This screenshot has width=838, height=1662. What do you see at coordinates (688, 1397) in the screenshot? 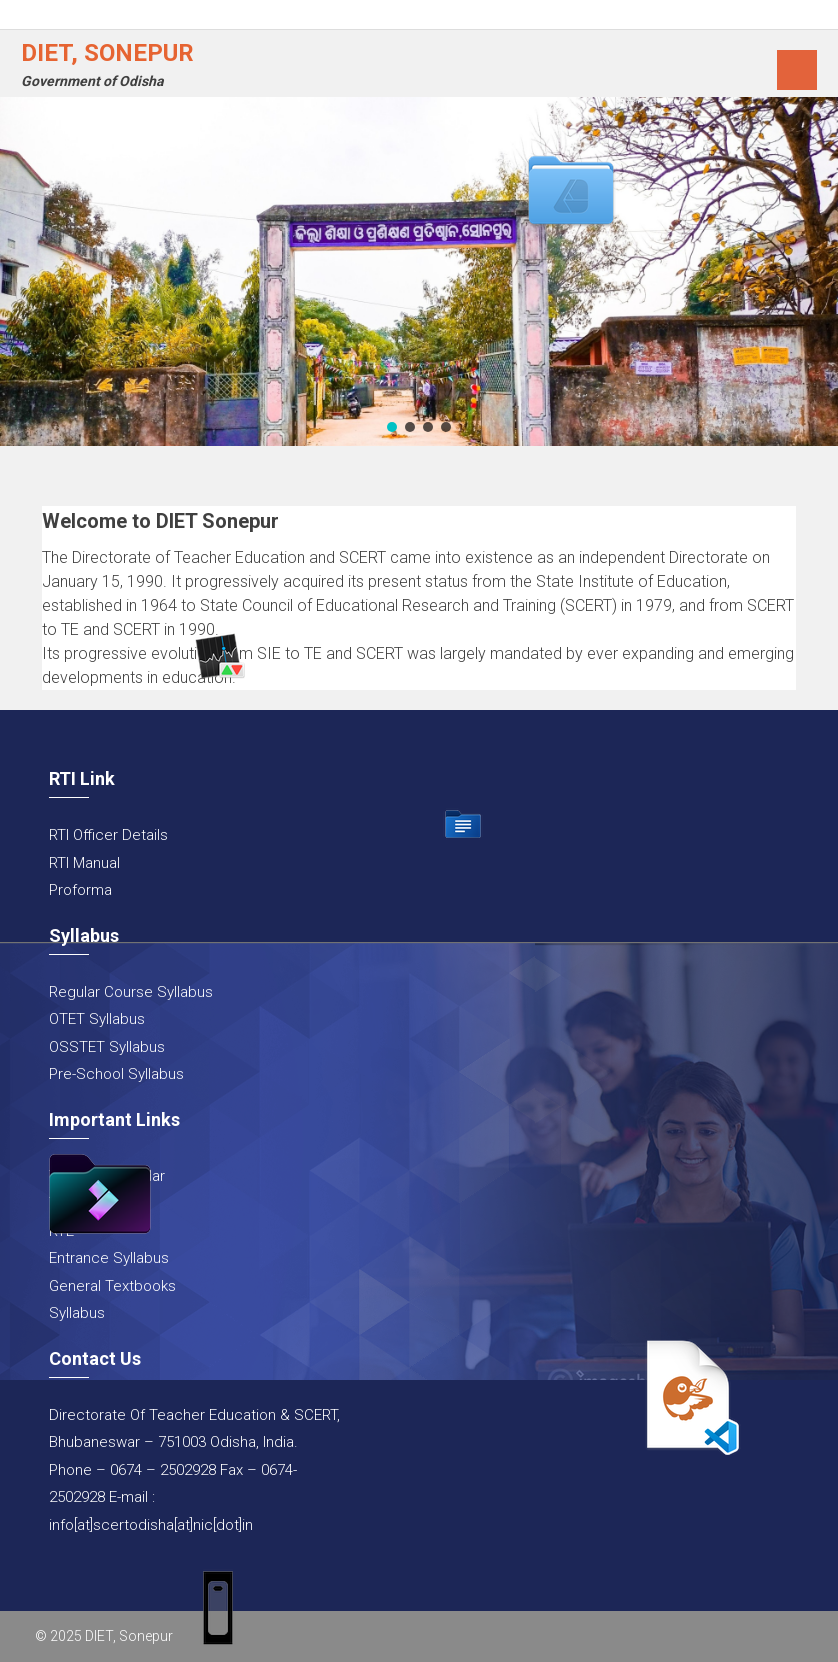
I see `bower package manager file in Visual Studio Code` at bounding box center [688, 1397].